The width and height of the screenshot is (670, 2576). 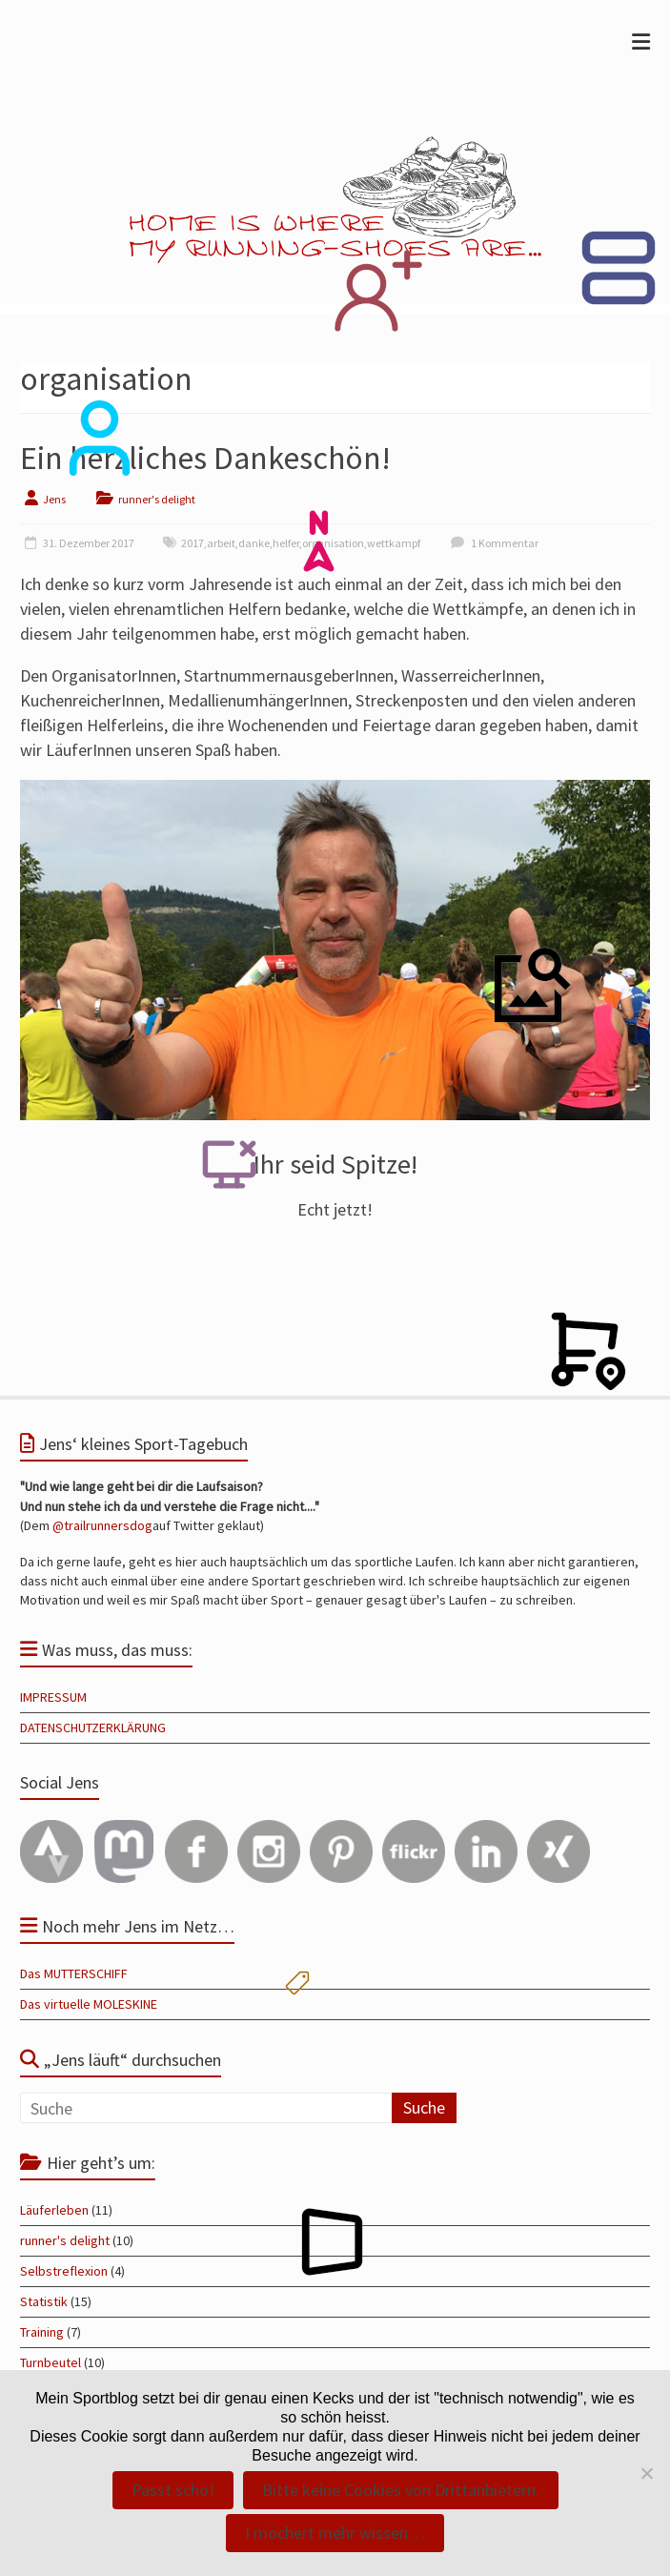 I want to click on adjust perspective or 3D view settings, so click(x=332, y=2241).